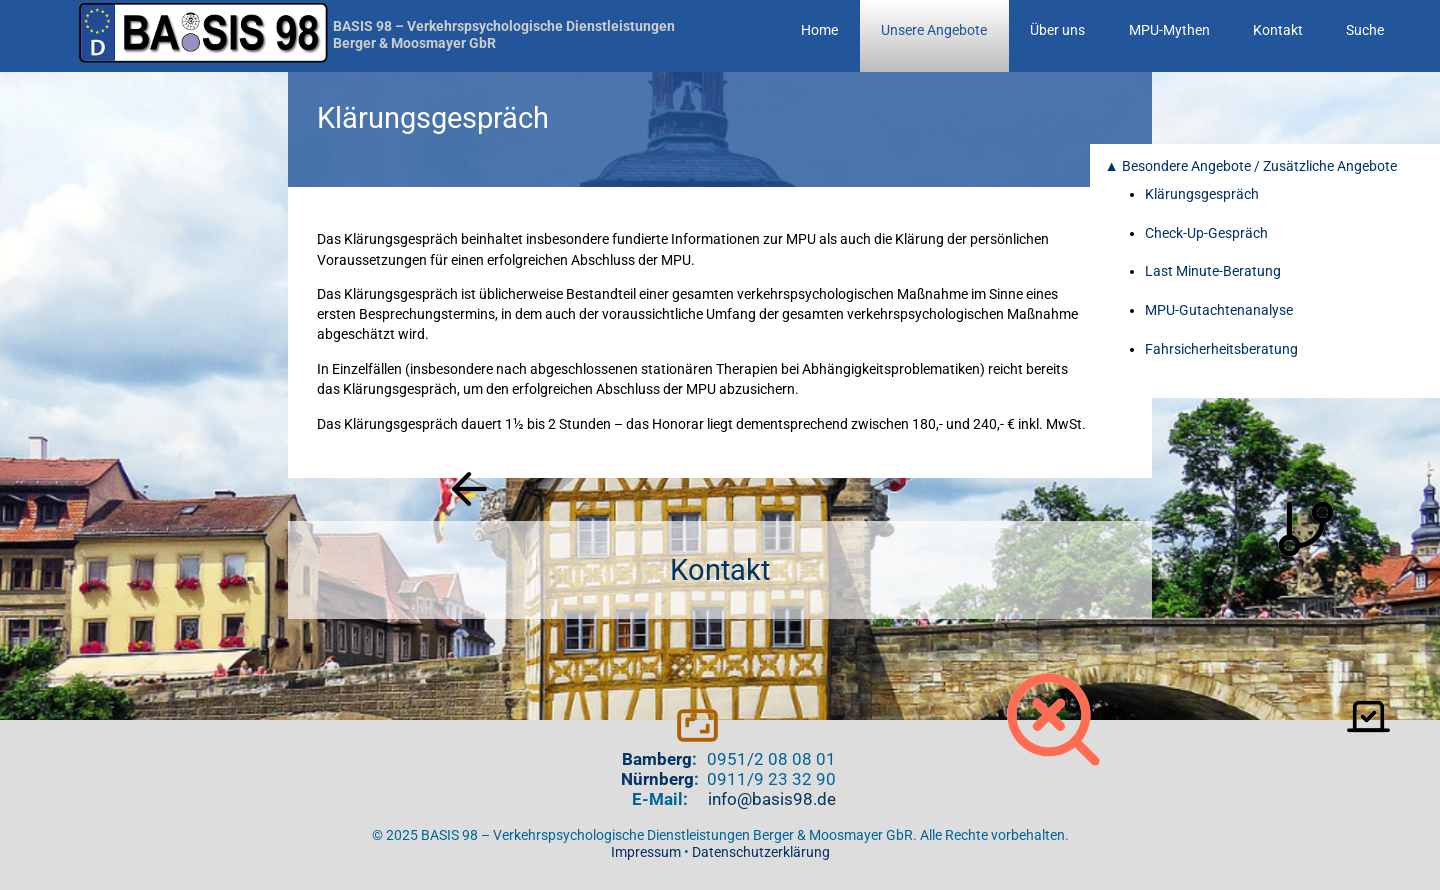 The image size is (1440, 890). I want to click on adjust aspect ratio settings, so click(697, 725).